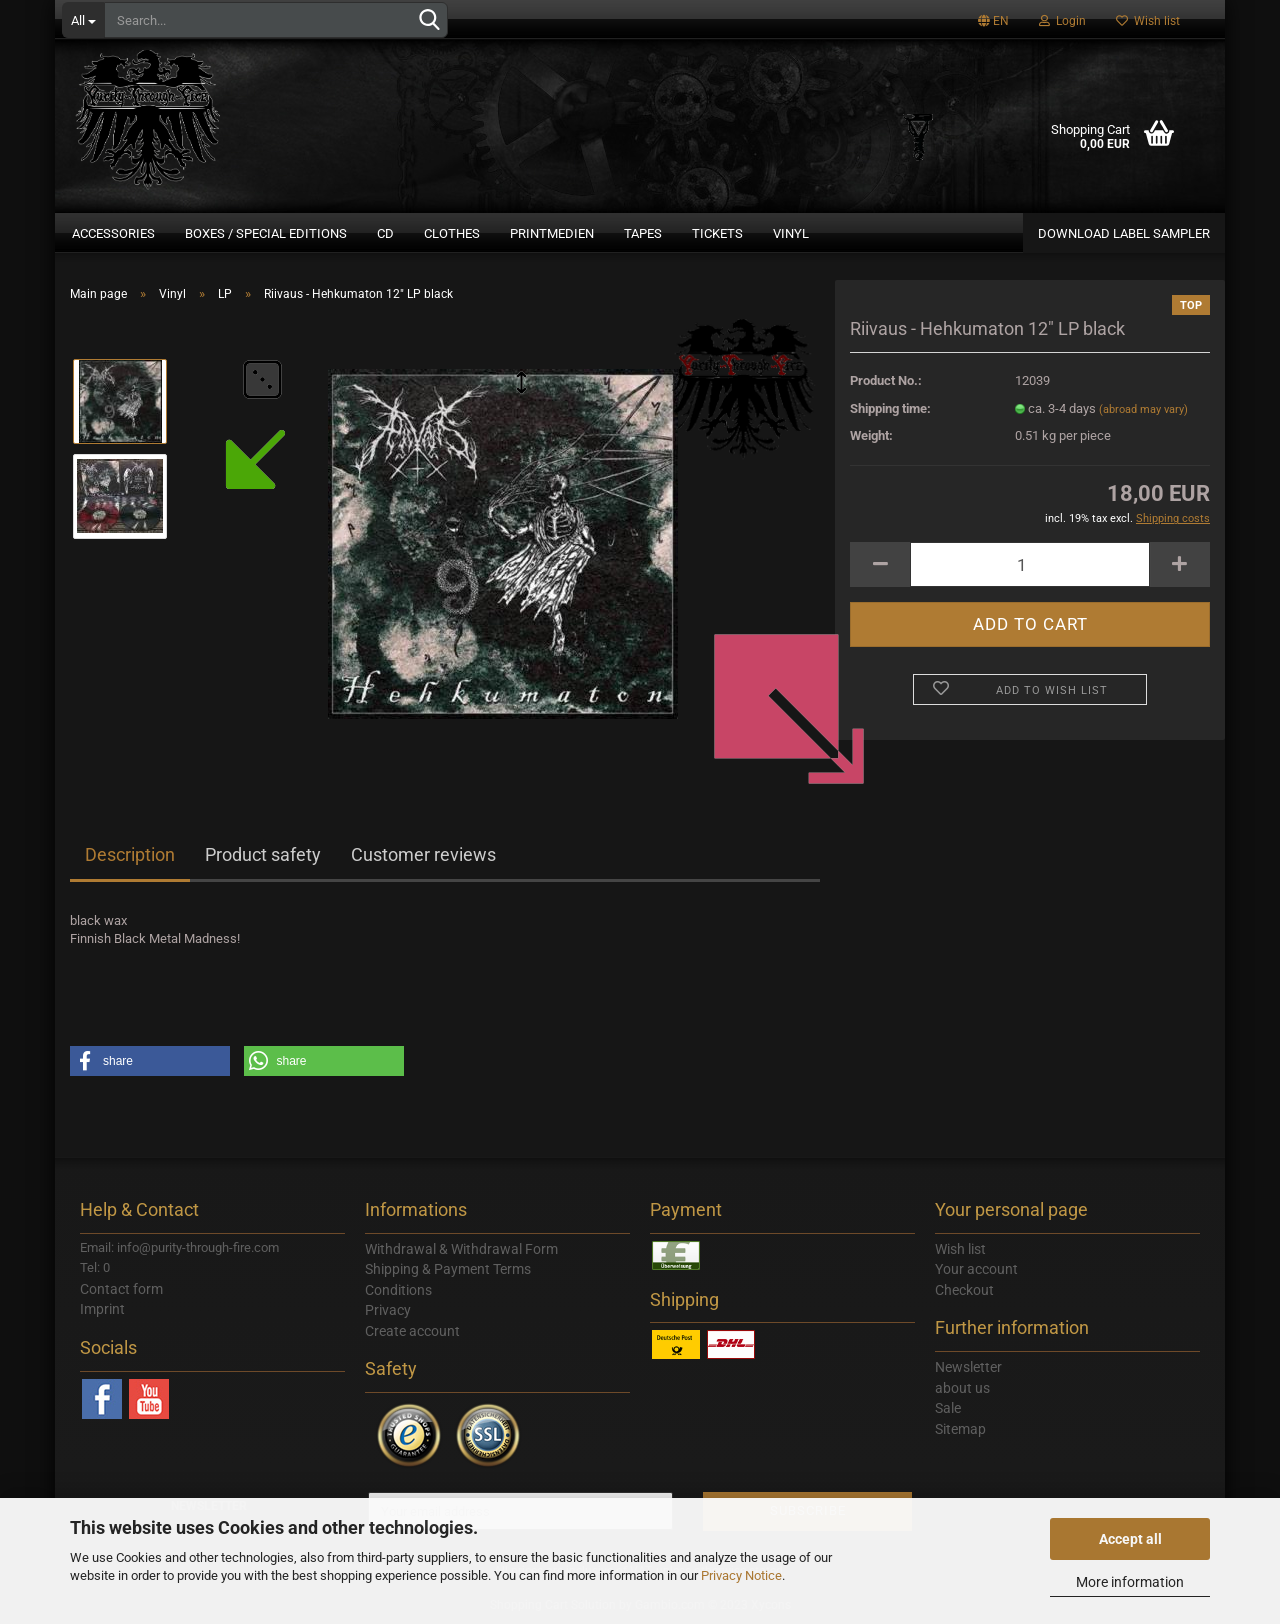 Image resolution: width=1280 pixels, height=1624 pixels. I want to click on navigate to the bottom-left corner, so click(255, 459).